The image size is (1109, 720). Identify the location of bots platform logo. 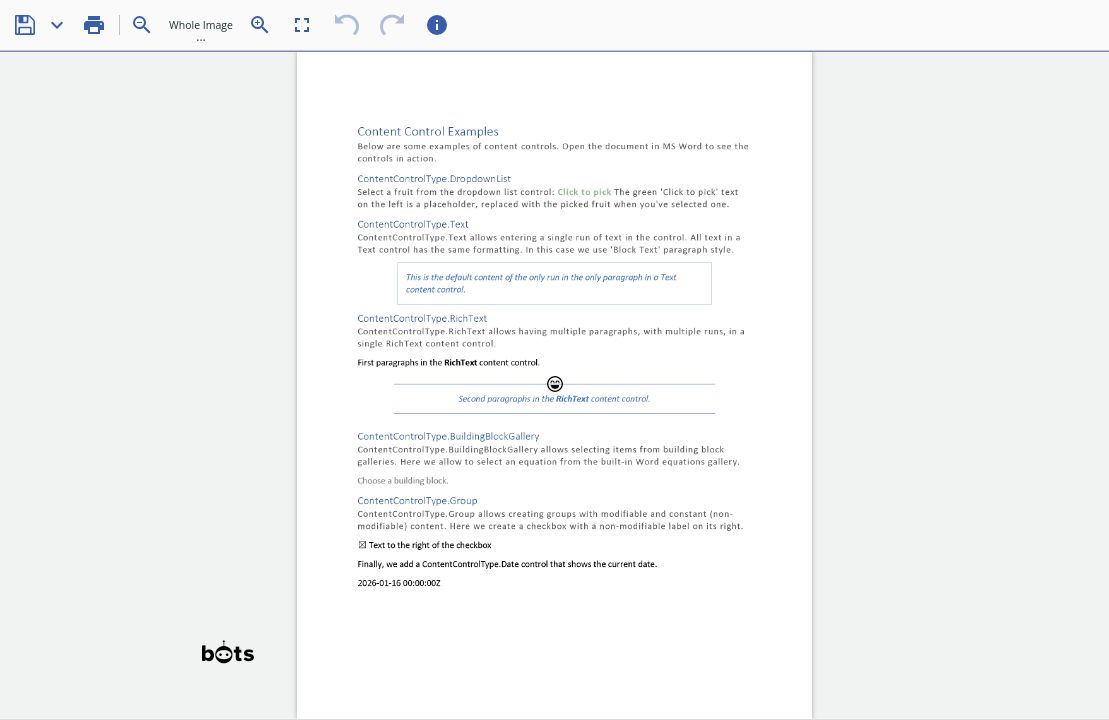
(228, 654).